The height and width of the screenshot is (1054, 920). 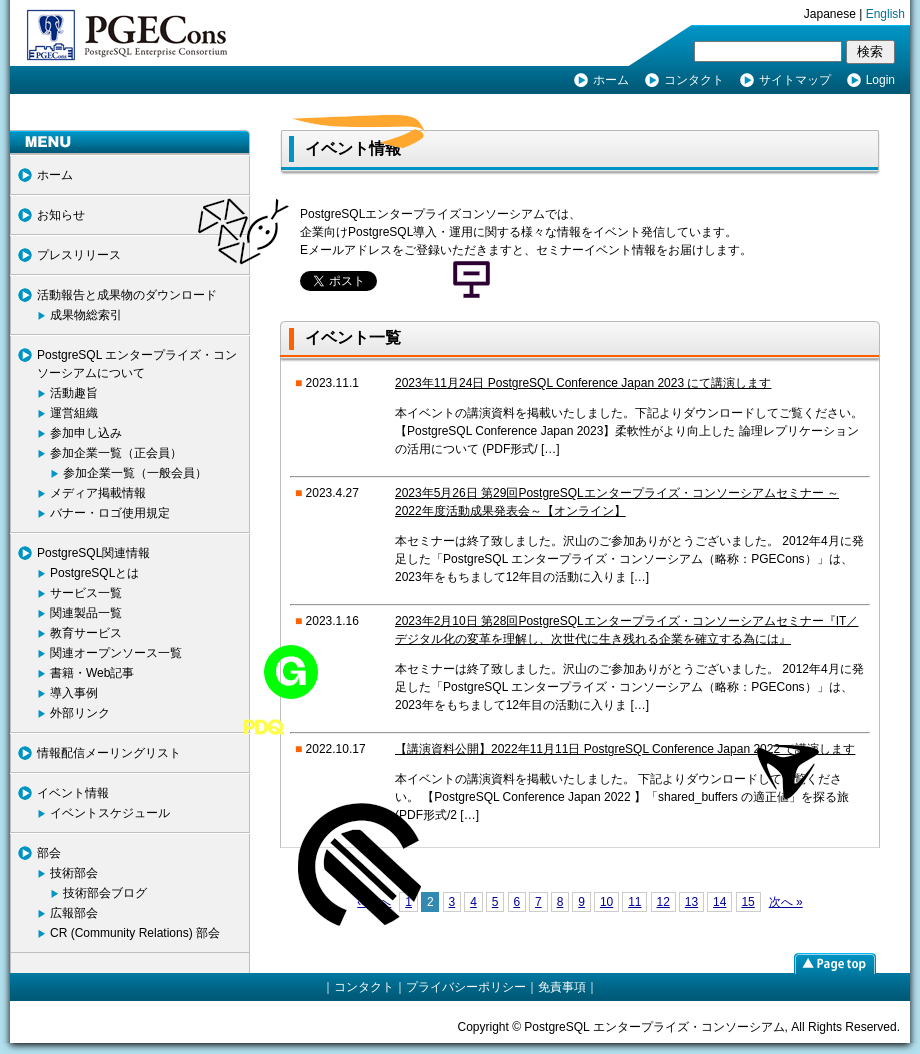 I want to click on link to PythonAnywhere cloud hosting service, so click(x=243, y=231).